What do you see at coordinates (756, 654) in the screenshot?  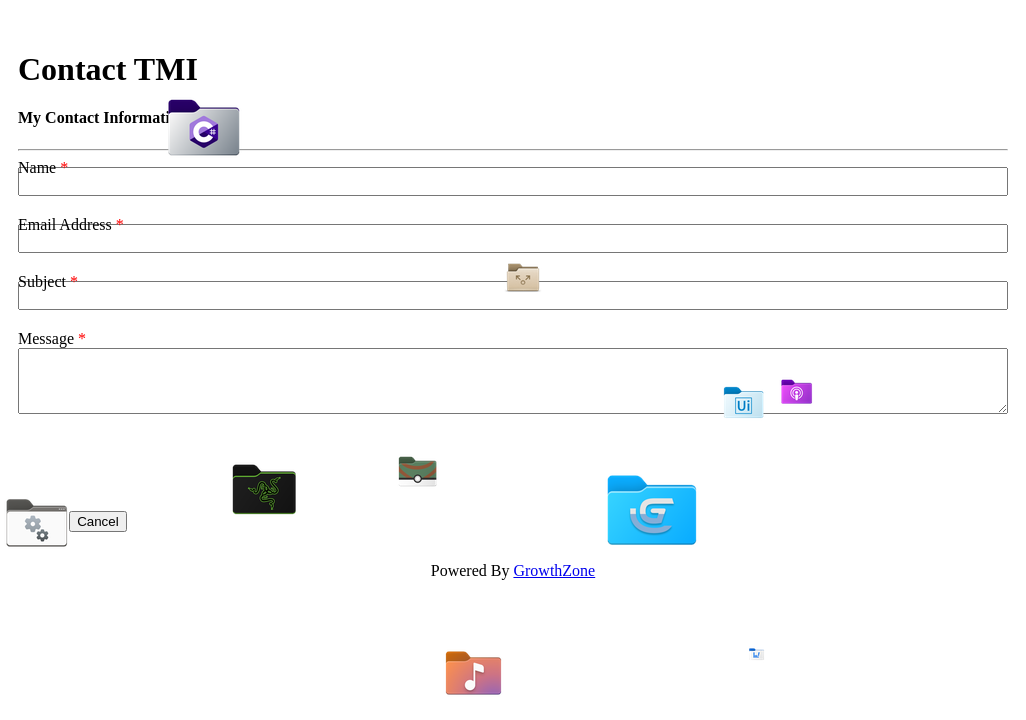 I see `open 4k downloader files folder` at bounding box center [756, 654].